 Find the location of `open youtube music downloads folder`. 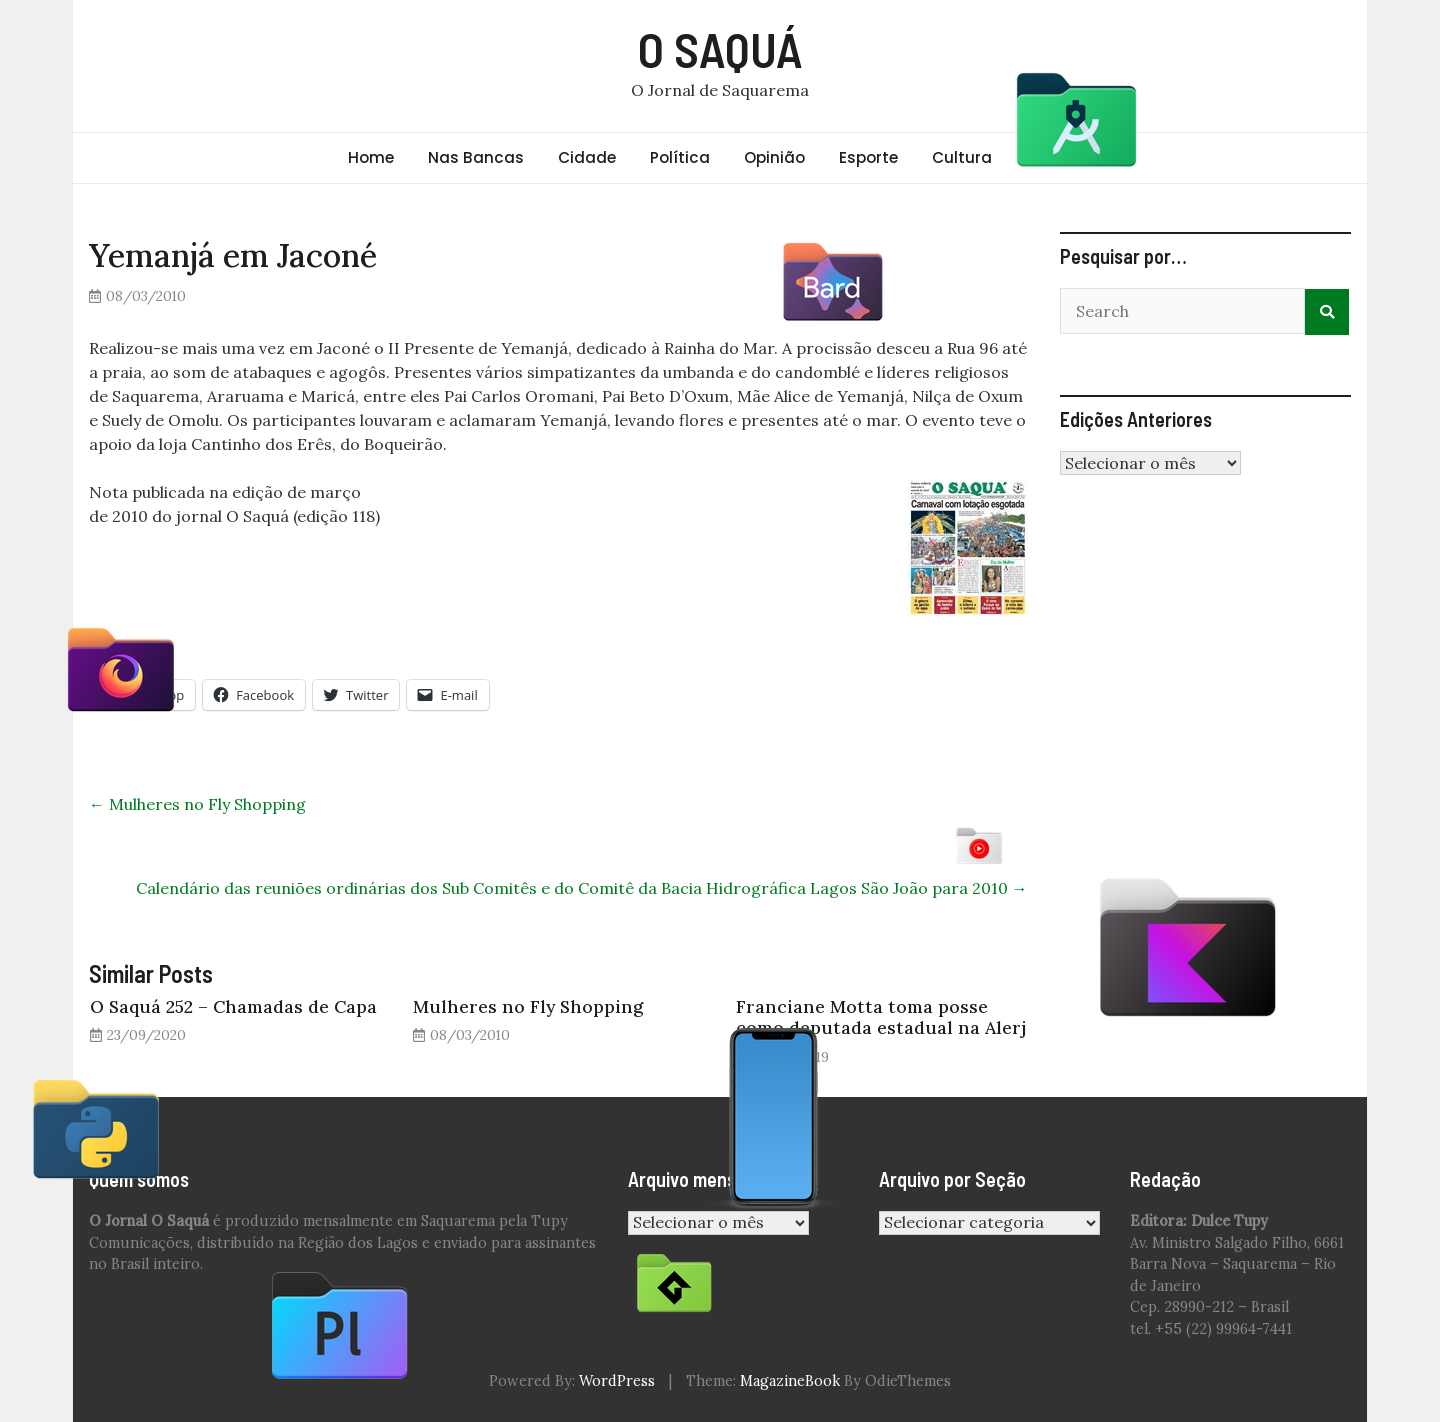

open youtube music downloads folder is located at coordinates (979, 847).